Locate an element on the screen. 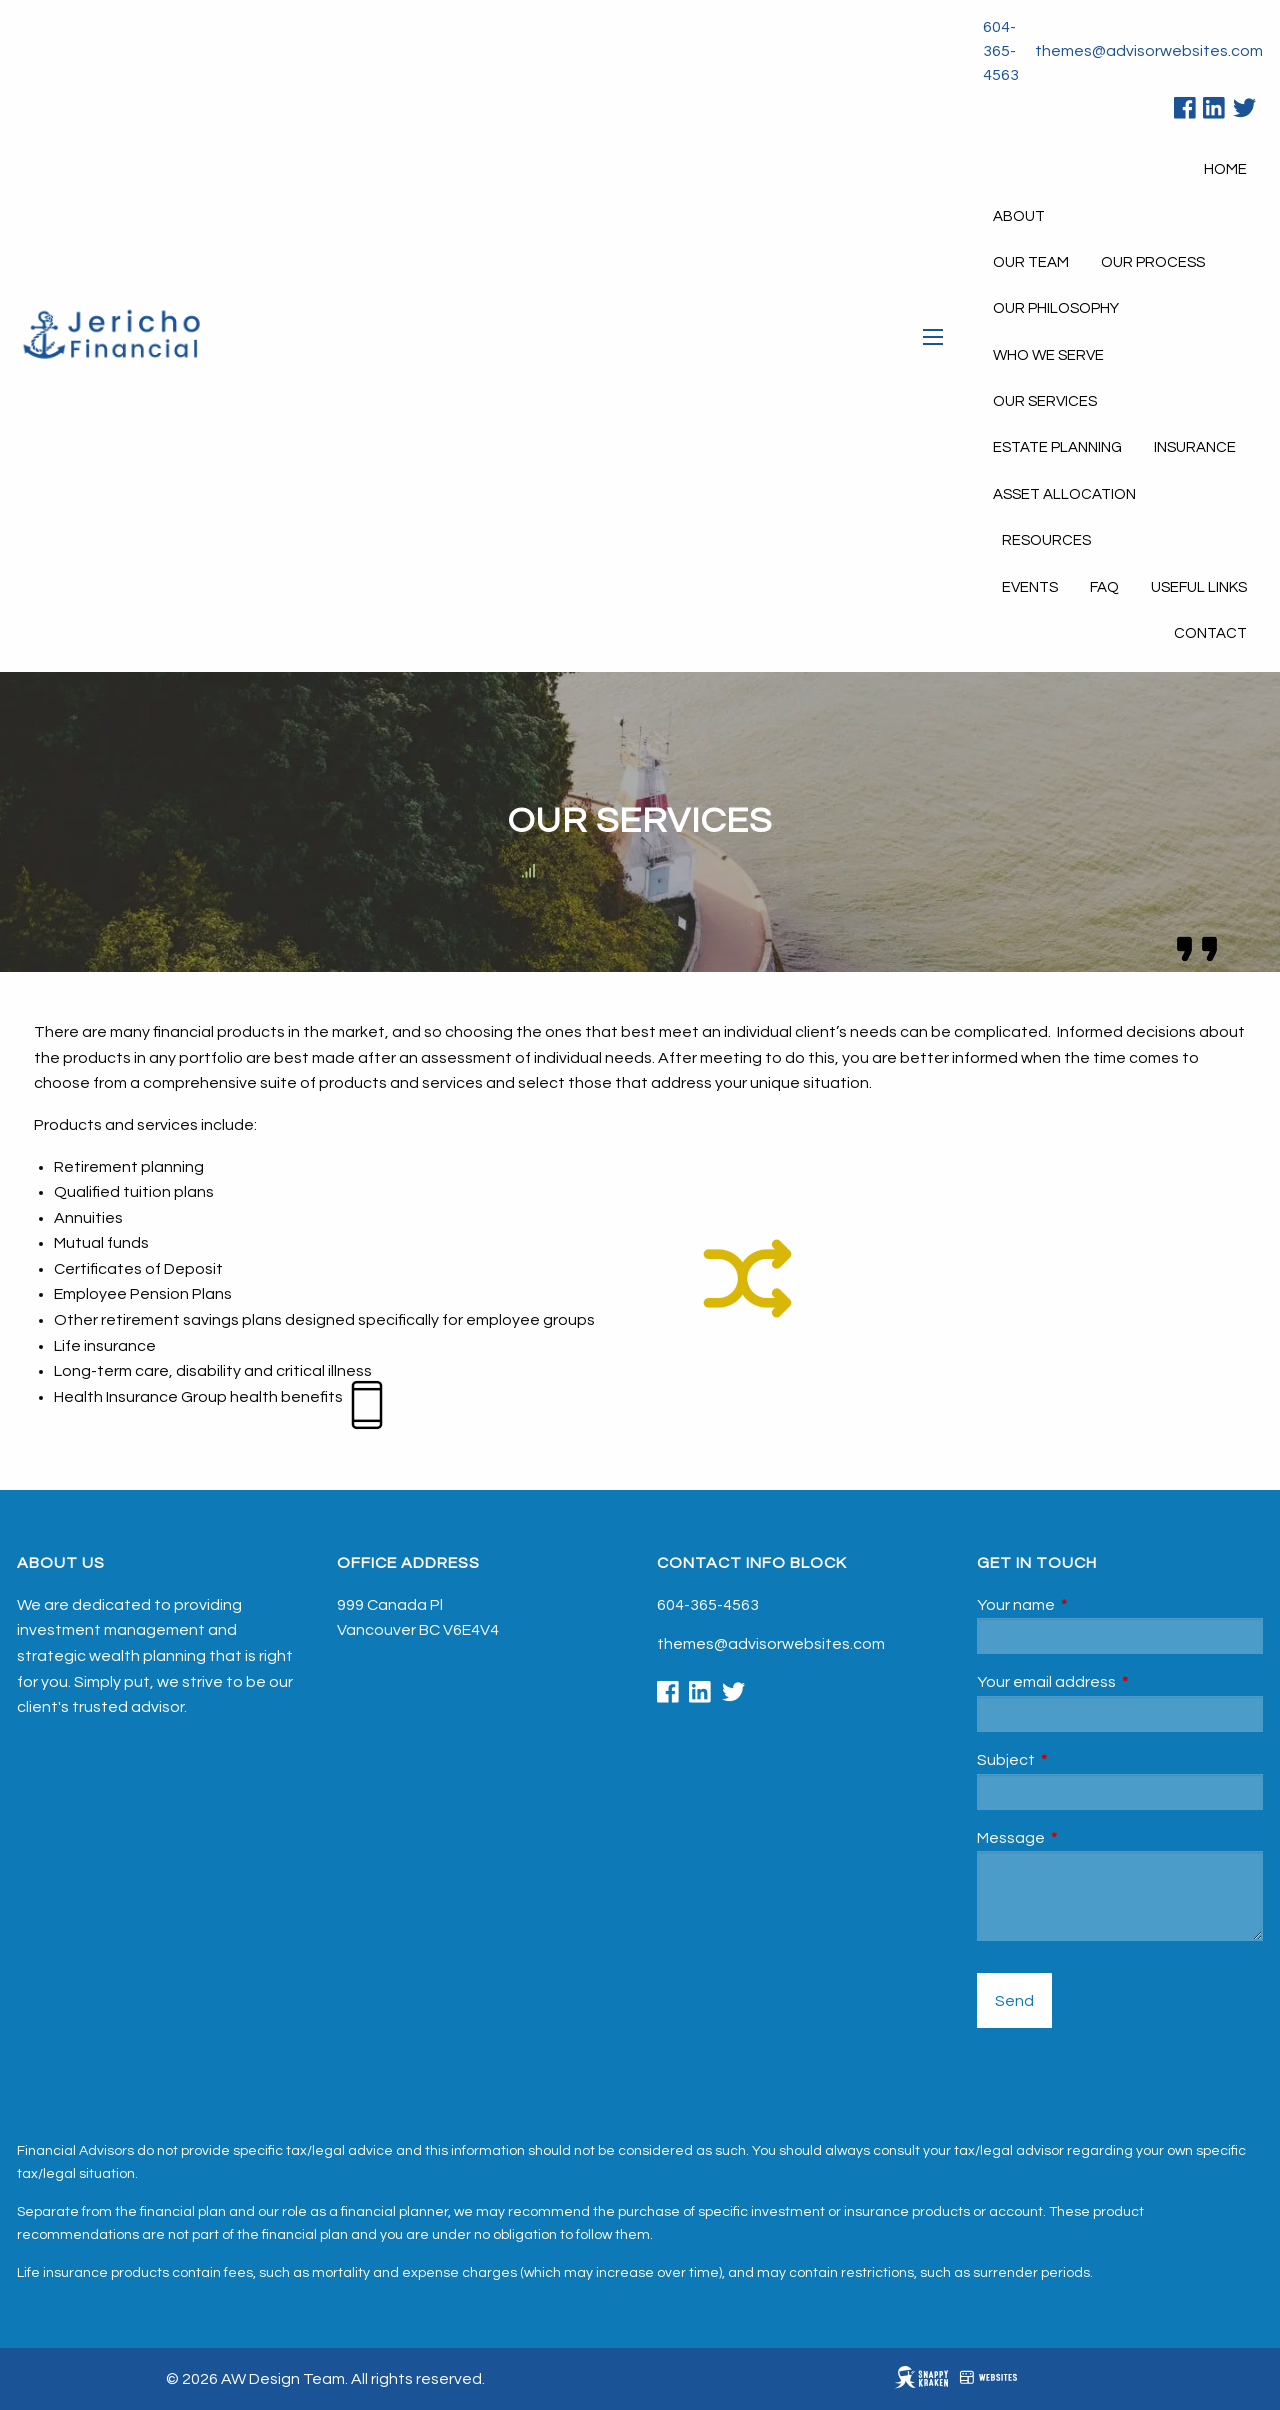  shuffle playlist or queue is located at coordinates (747, 1278).